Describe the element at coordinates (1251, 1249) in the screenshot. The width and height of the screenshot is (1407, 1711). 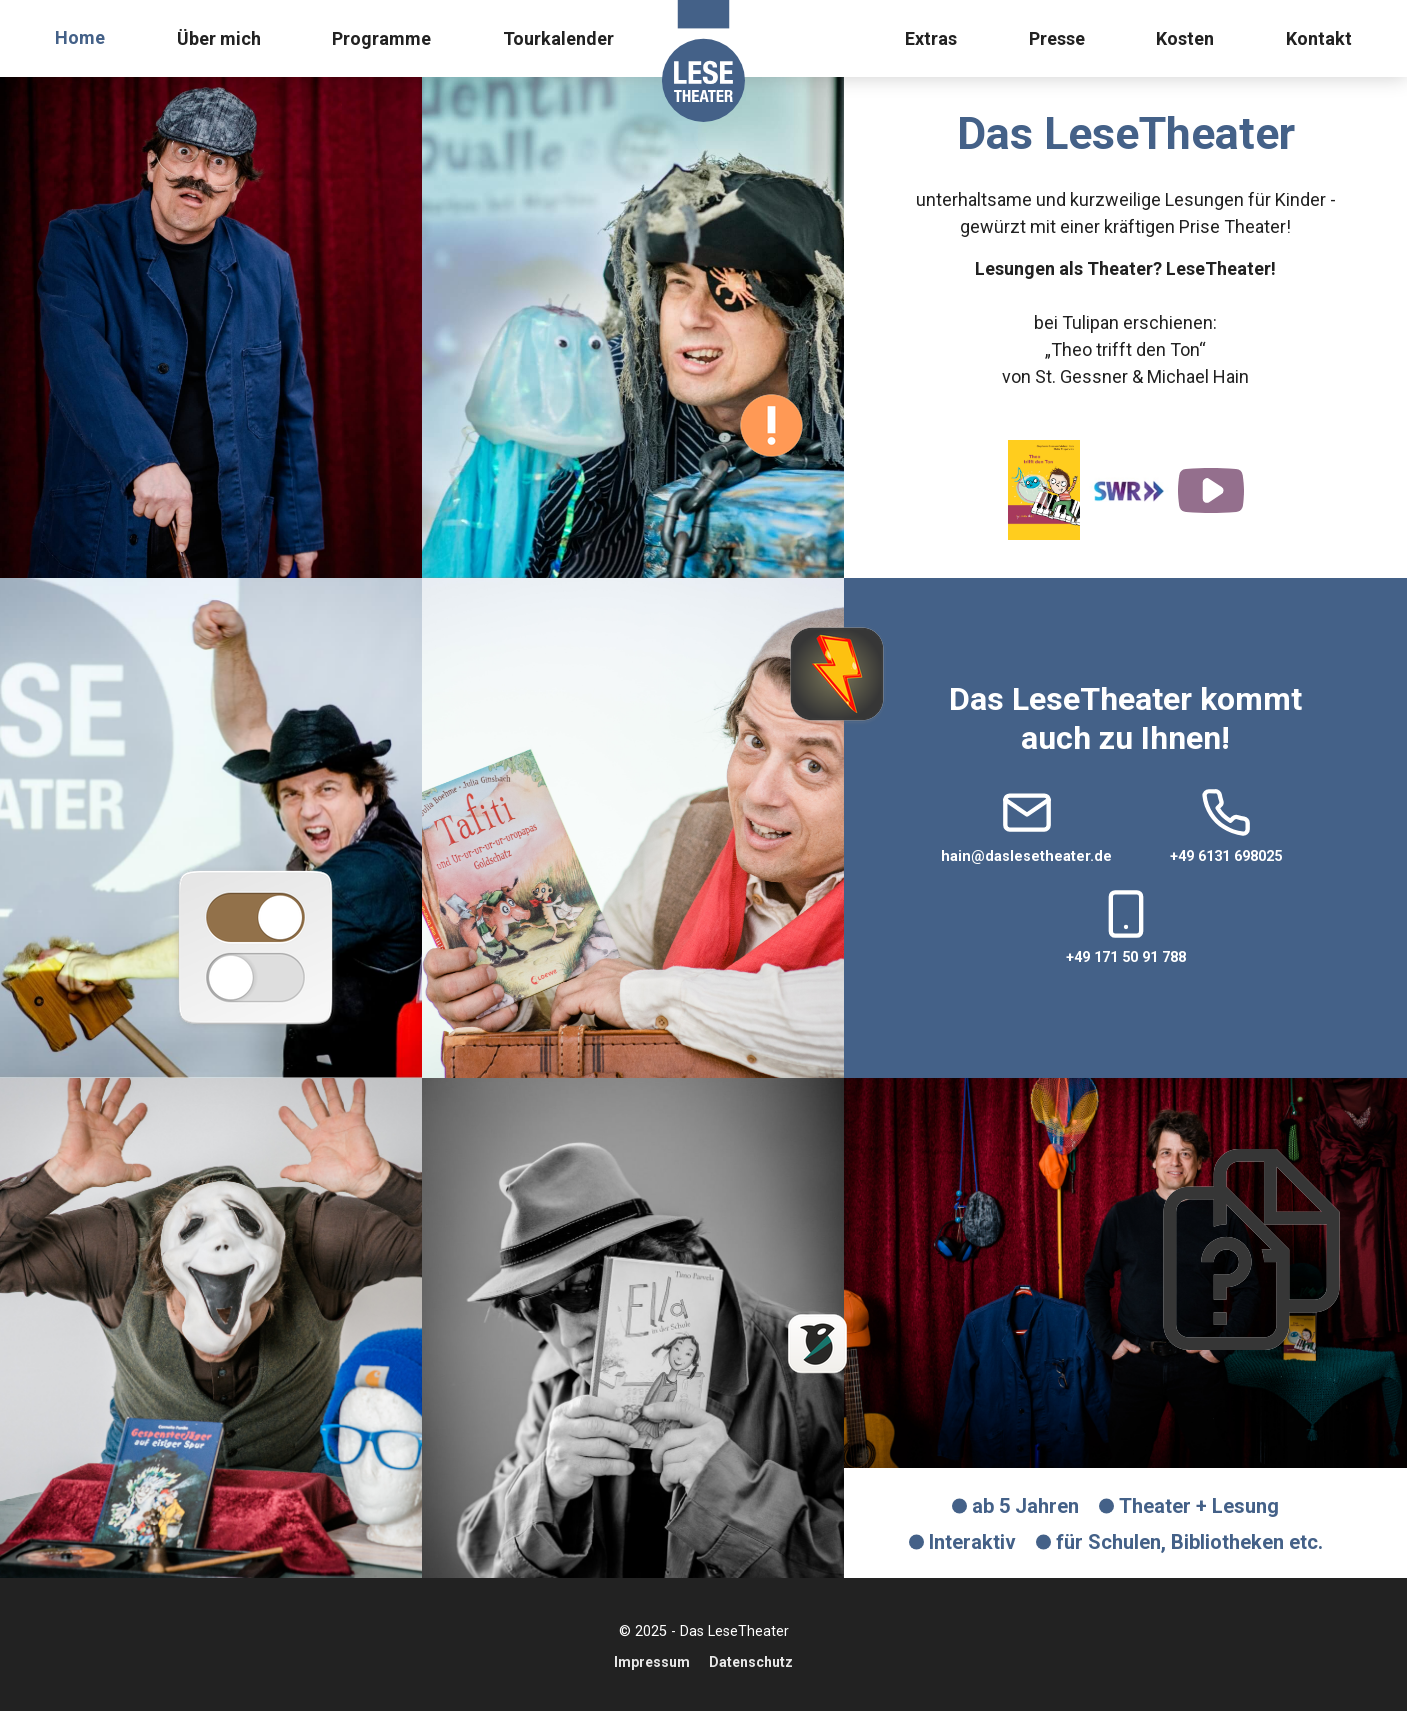
I see `access frequently asked questions` at that location.